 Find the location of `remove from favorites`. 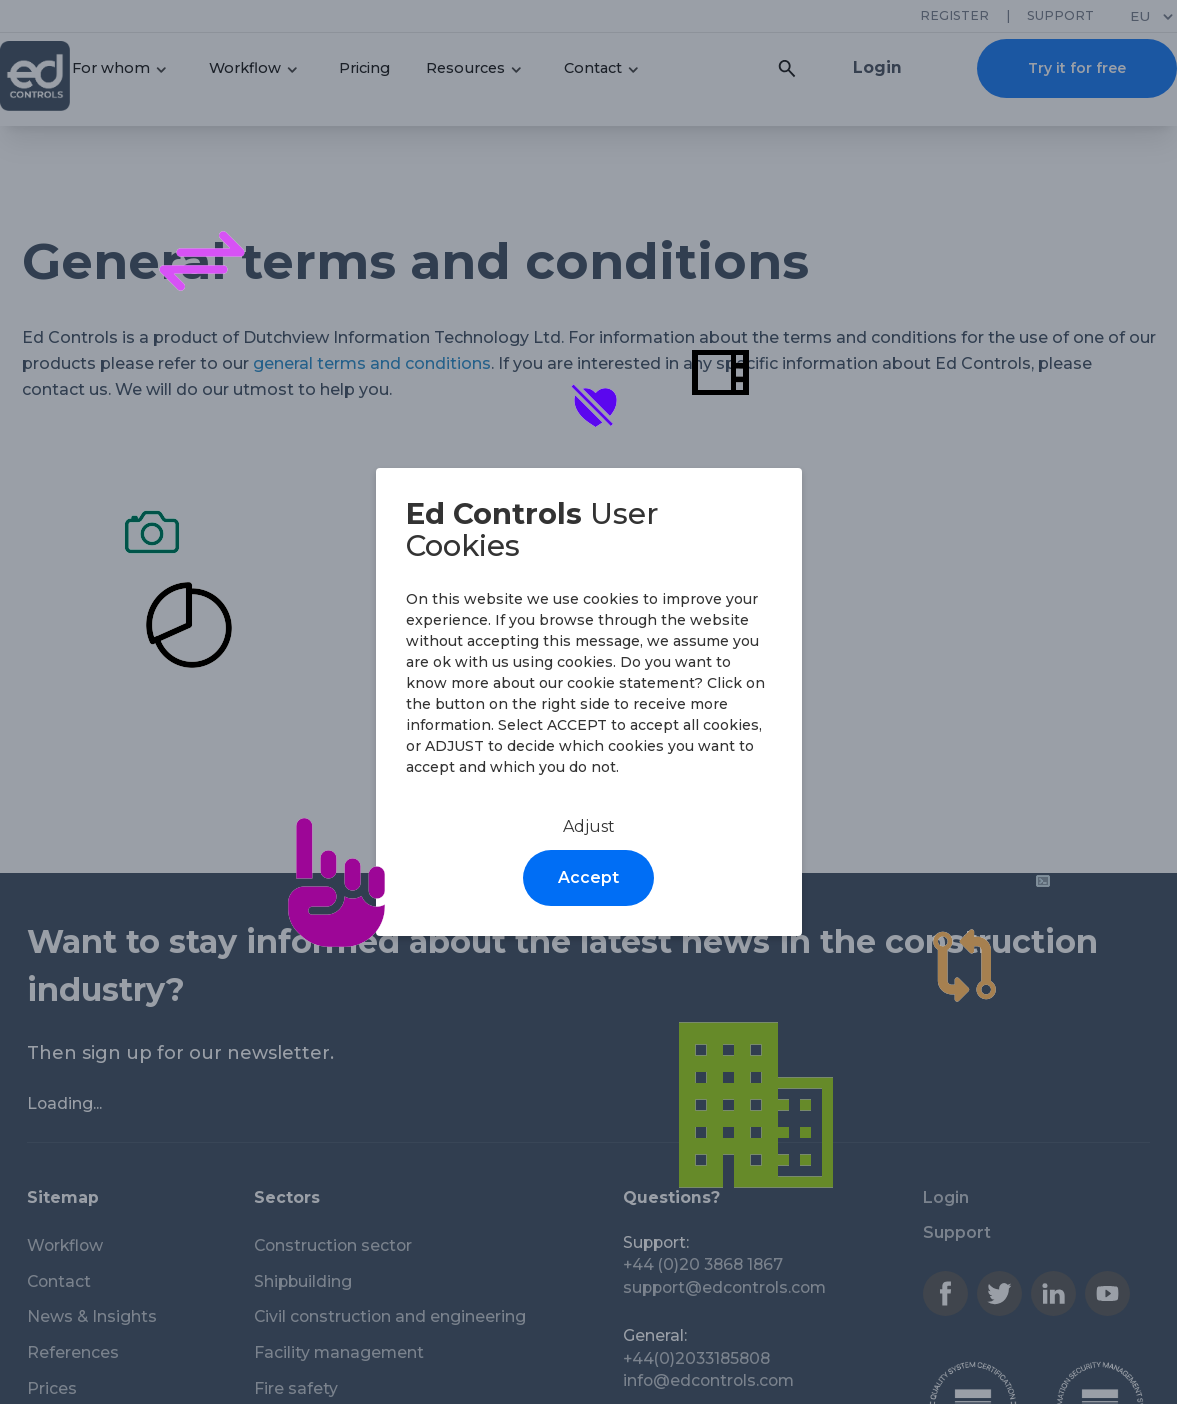

remove from favorites is located at coordinates (594, 406).